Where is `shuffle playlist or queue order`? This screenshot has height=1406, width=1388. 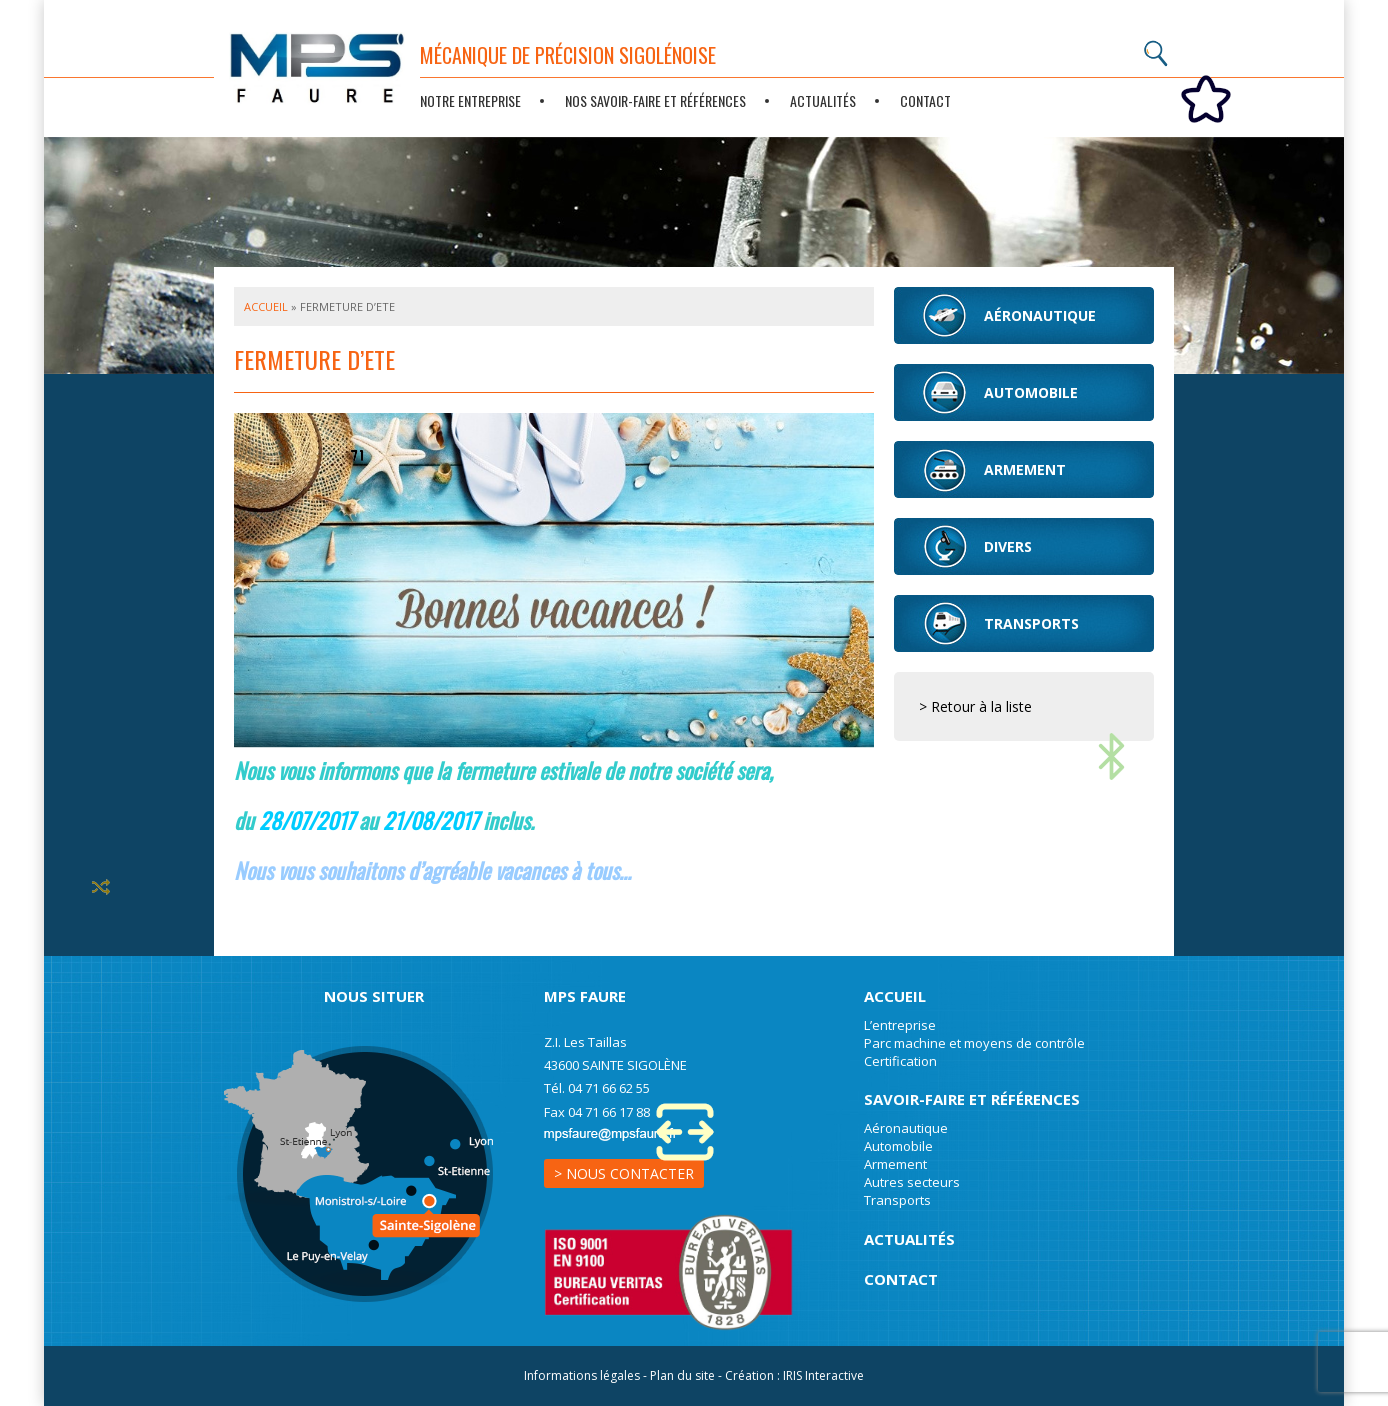 shuffle playlist or queue order is located at coordinates (101, 887).